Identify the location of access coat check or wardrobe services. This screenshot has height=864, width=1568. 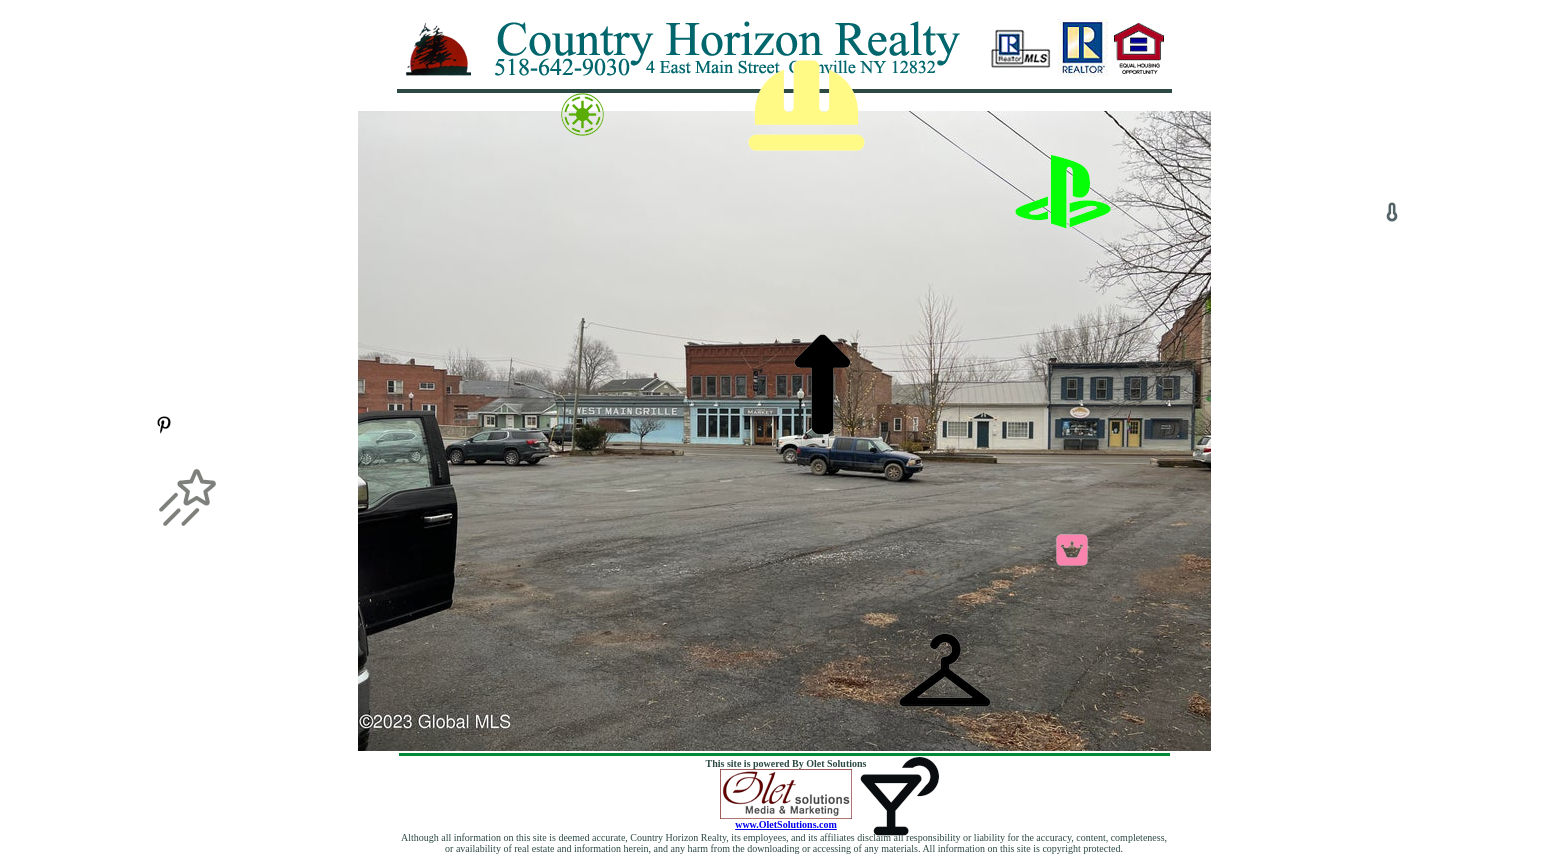
(945, 670).